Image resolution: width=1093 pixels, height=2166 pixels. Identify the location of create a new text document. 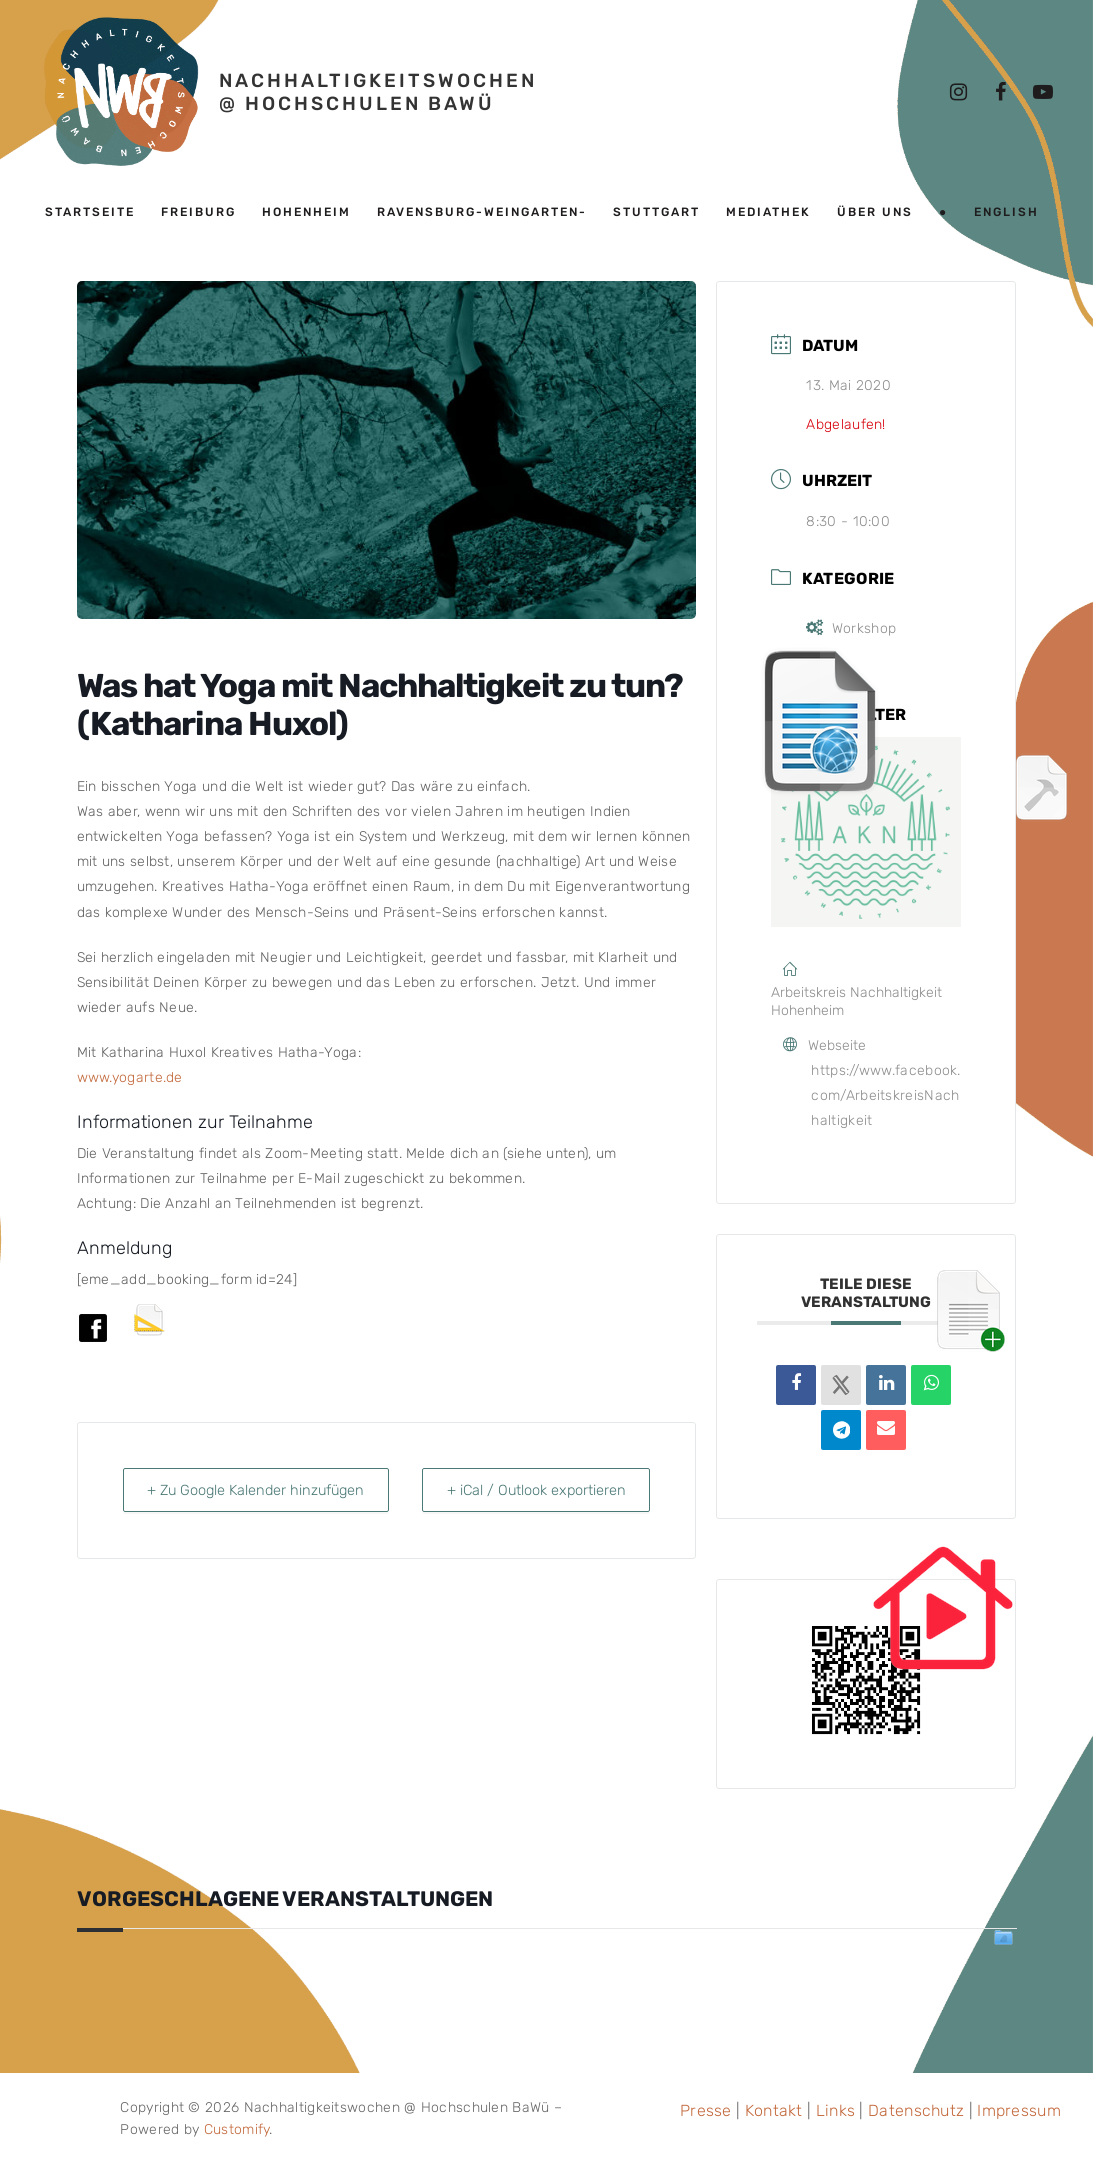
(968, 1309).